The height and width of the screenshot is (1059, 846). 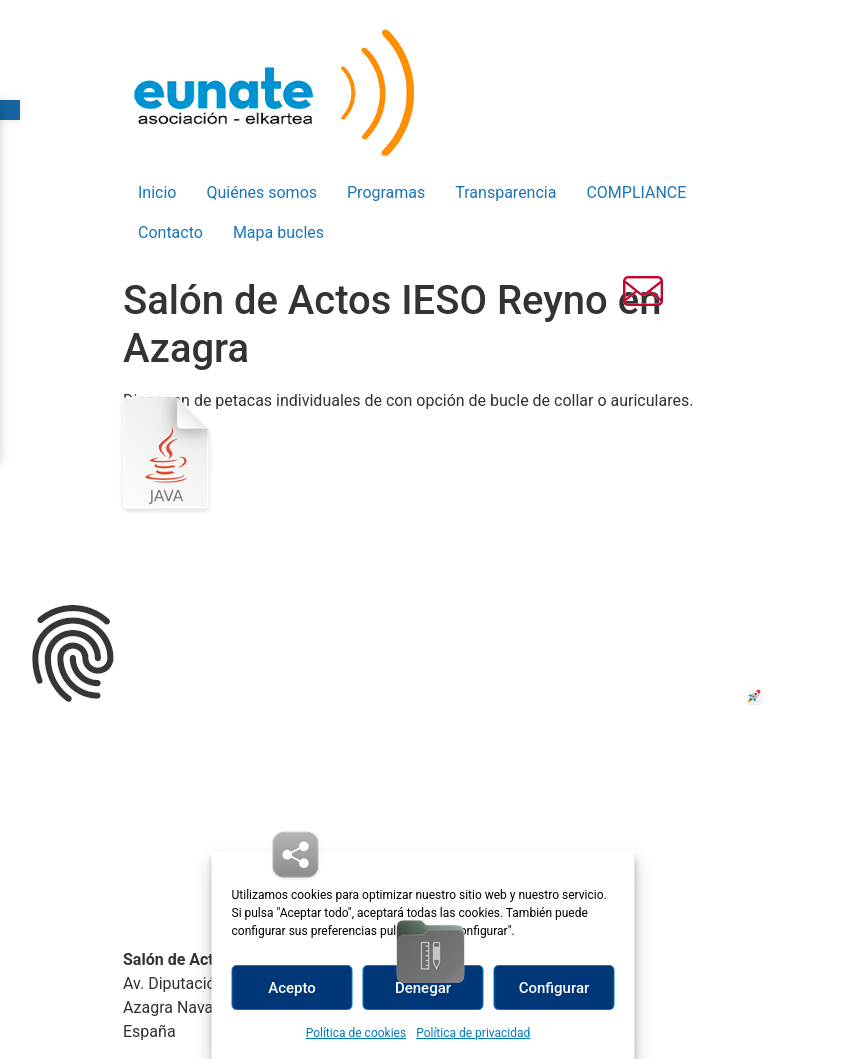 I want to click on launch ibus typing booster input method, so click(x=754, y=696).